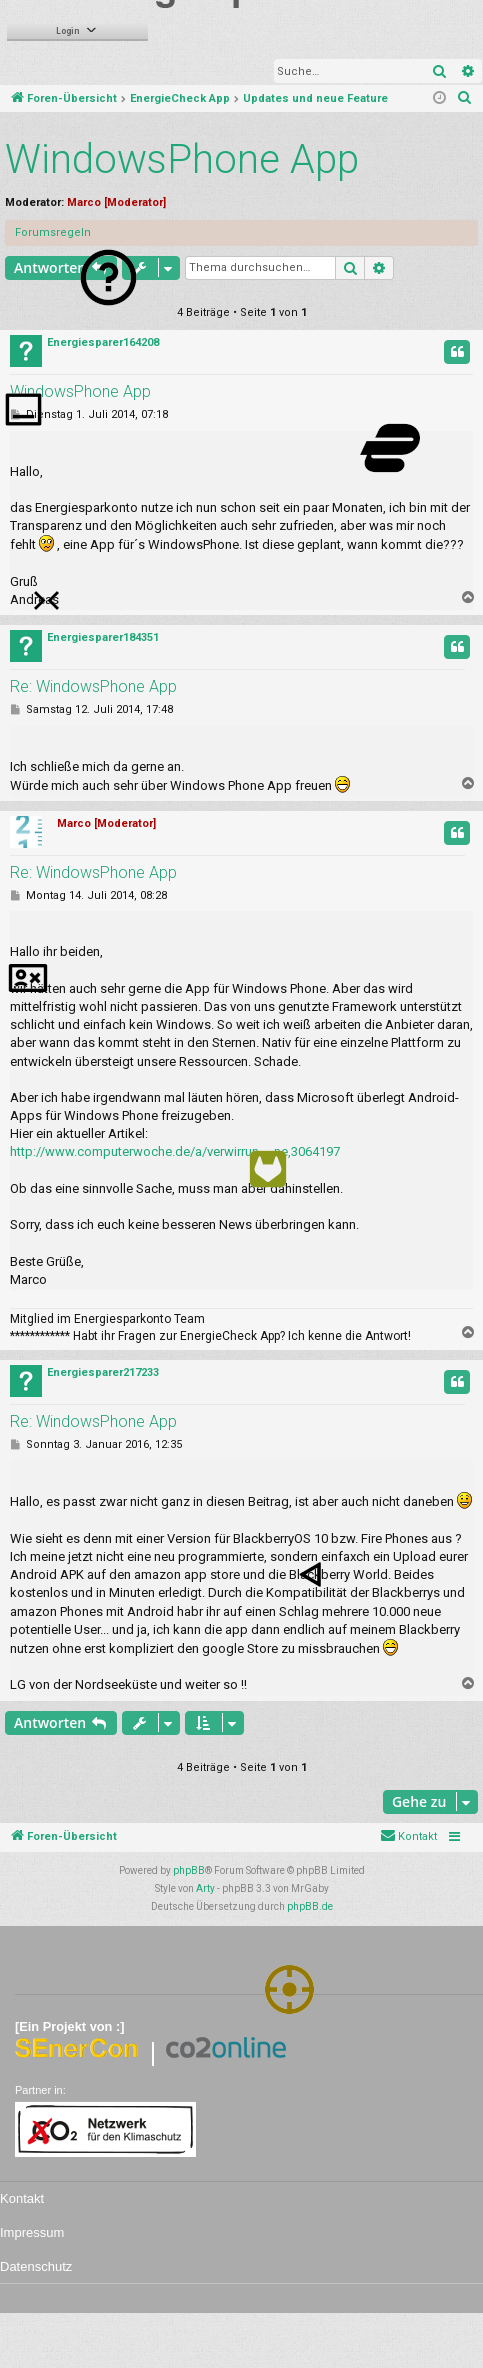  Describe the element at coordinates (28, 978) in the screenshot. I see `expired pass or credential` at that location.